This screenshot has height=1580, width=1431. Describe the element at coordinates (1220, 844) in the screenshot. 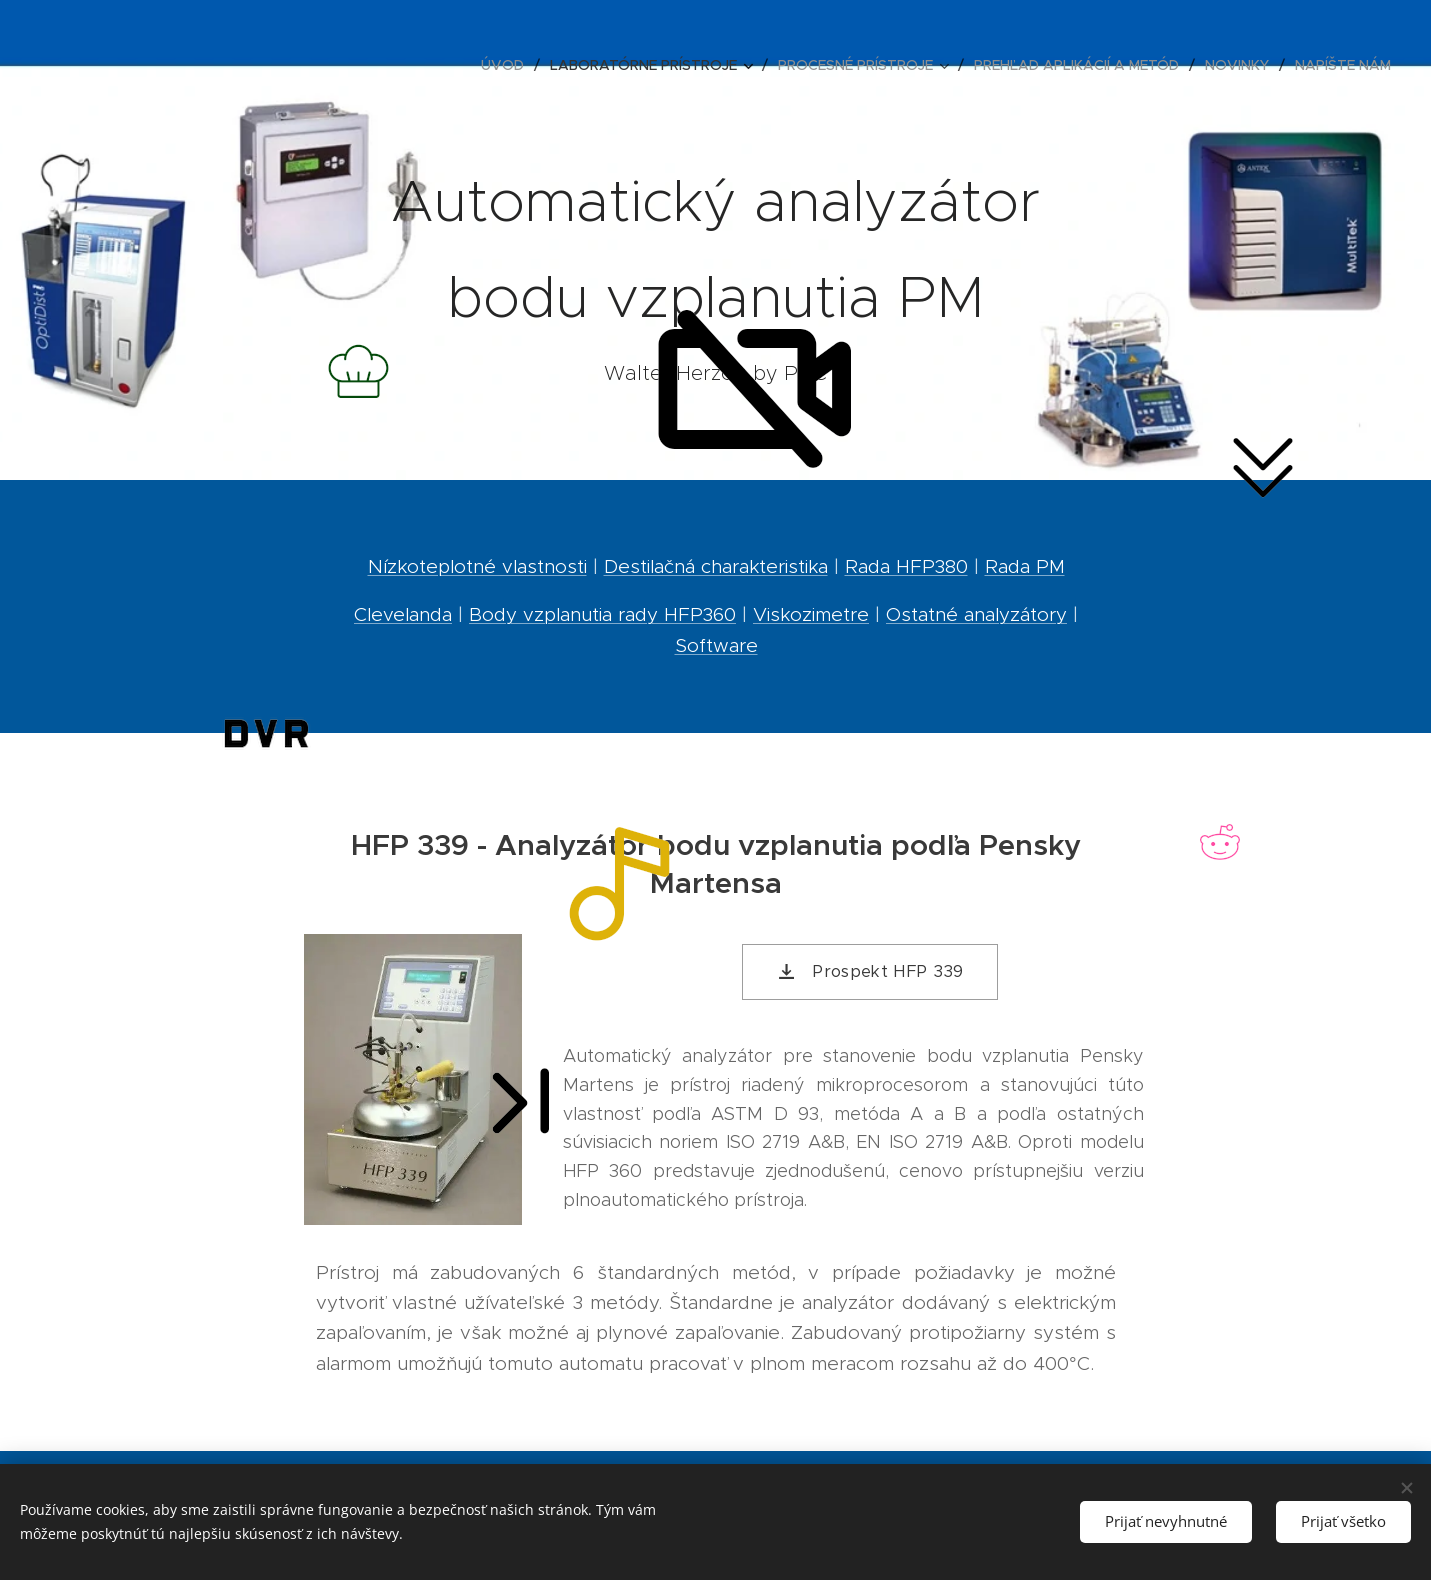

I see `open the Reddit app` at that location.